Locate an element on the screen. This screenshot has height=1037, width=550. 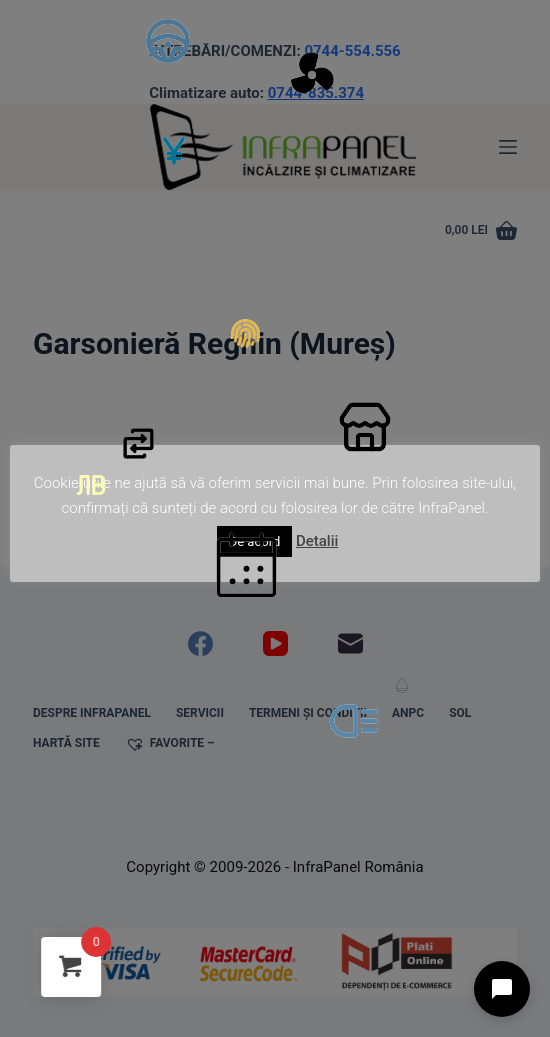
view calendar events is located at coordinates (246, 567).